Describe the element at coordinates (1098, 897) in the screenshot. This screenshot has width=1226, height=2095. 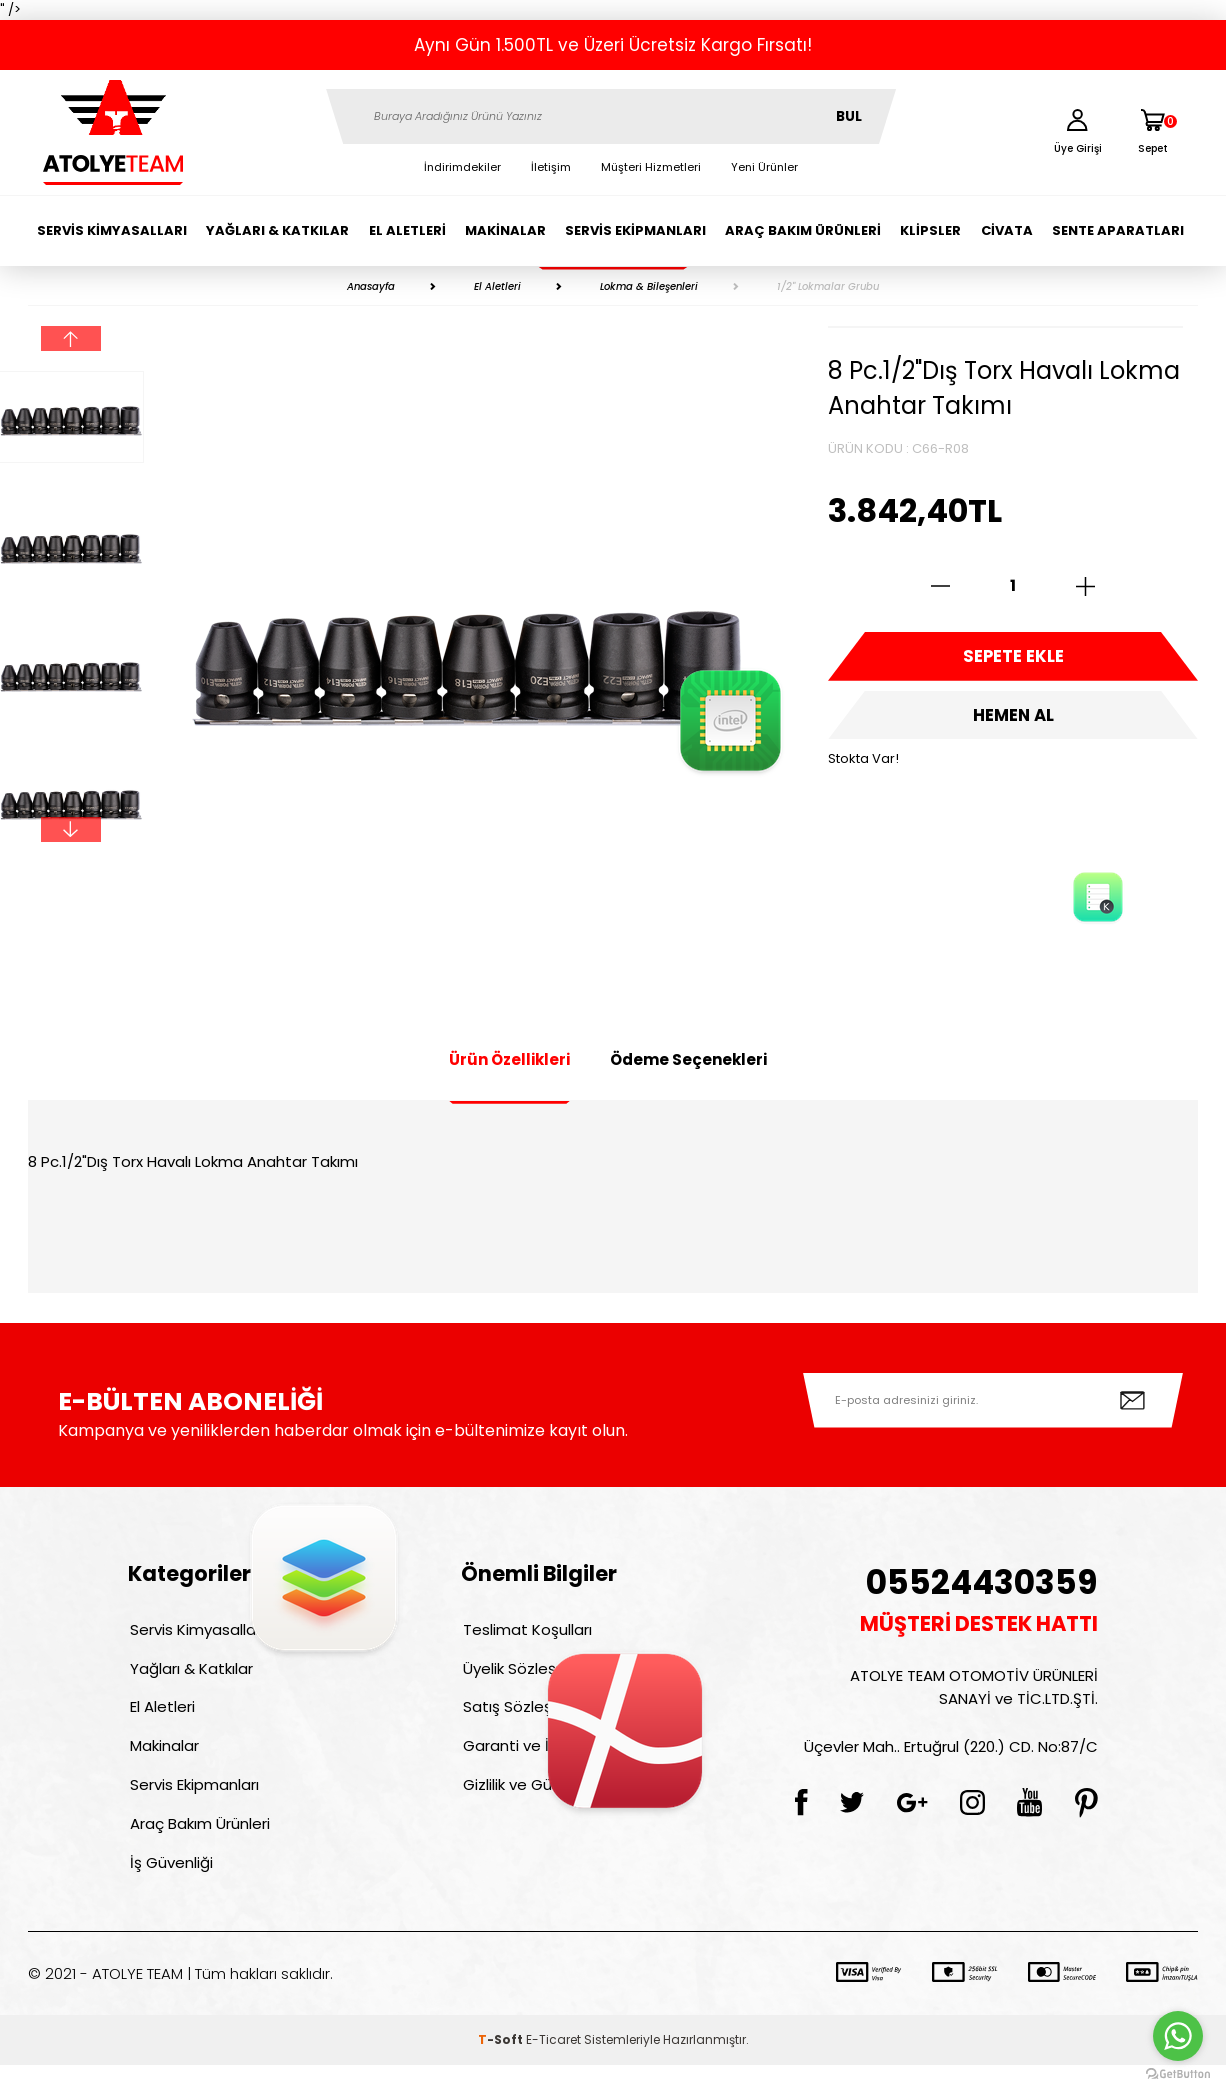
I see `view release notes and software updates` at that location.